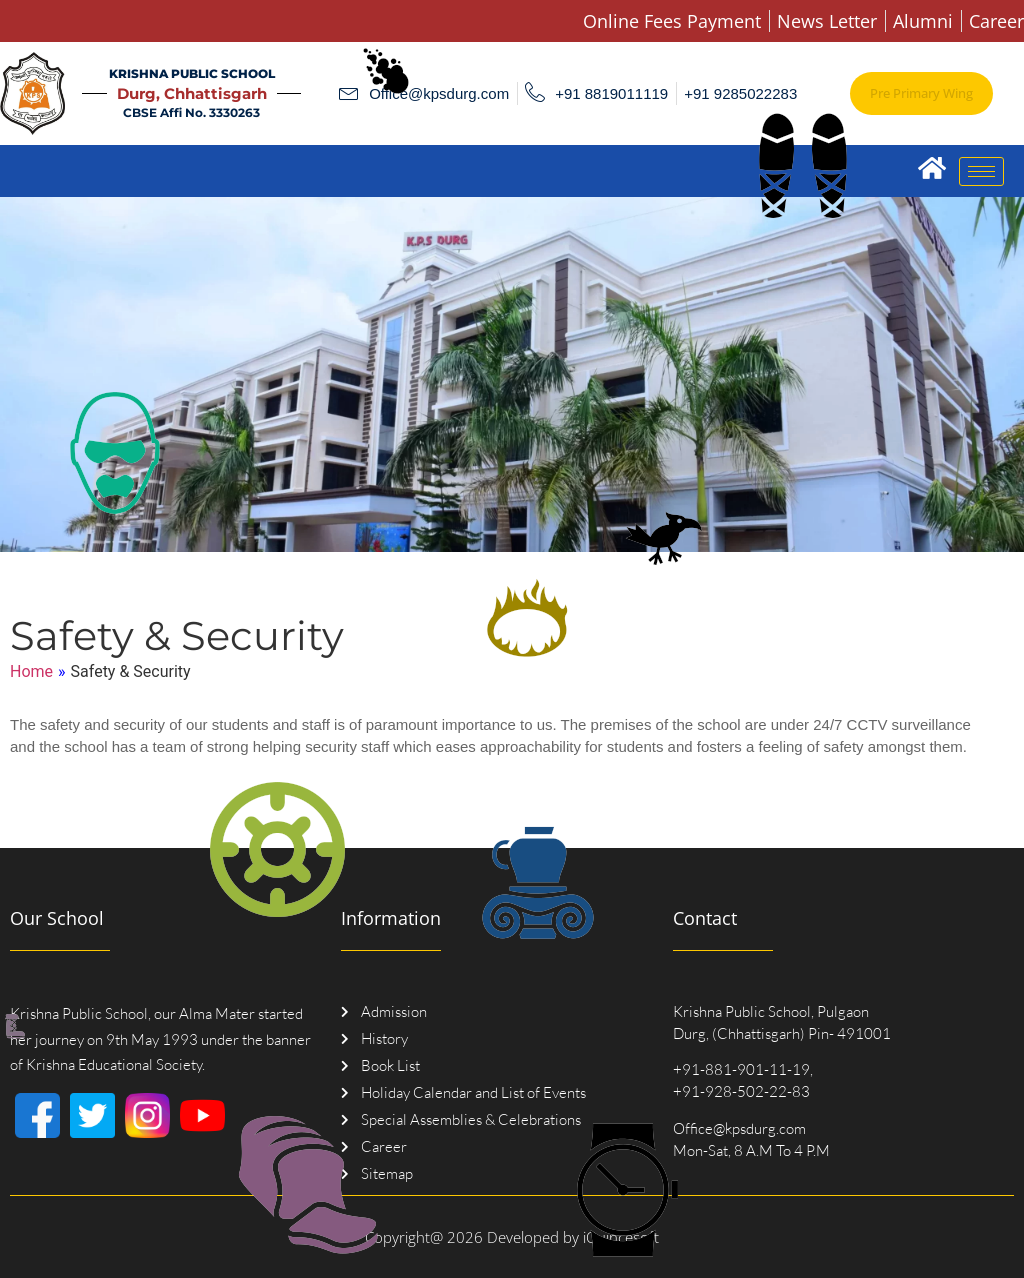 The width and height of the screenshot is (1024, 1278). What do you see at coordinates (803, 164) in the screenshot?
I see `equip leg armor to your character` at bounding box center [803, 164].